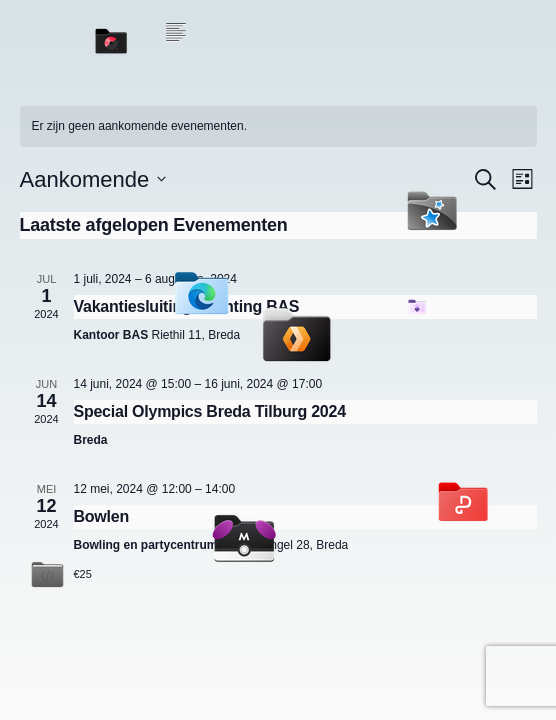 This screenshot has height=720, width=556. Describe the element at coordinates (111, 42) in the screenshot. I see `folder containing wondershare dvd creator project files` at that location.